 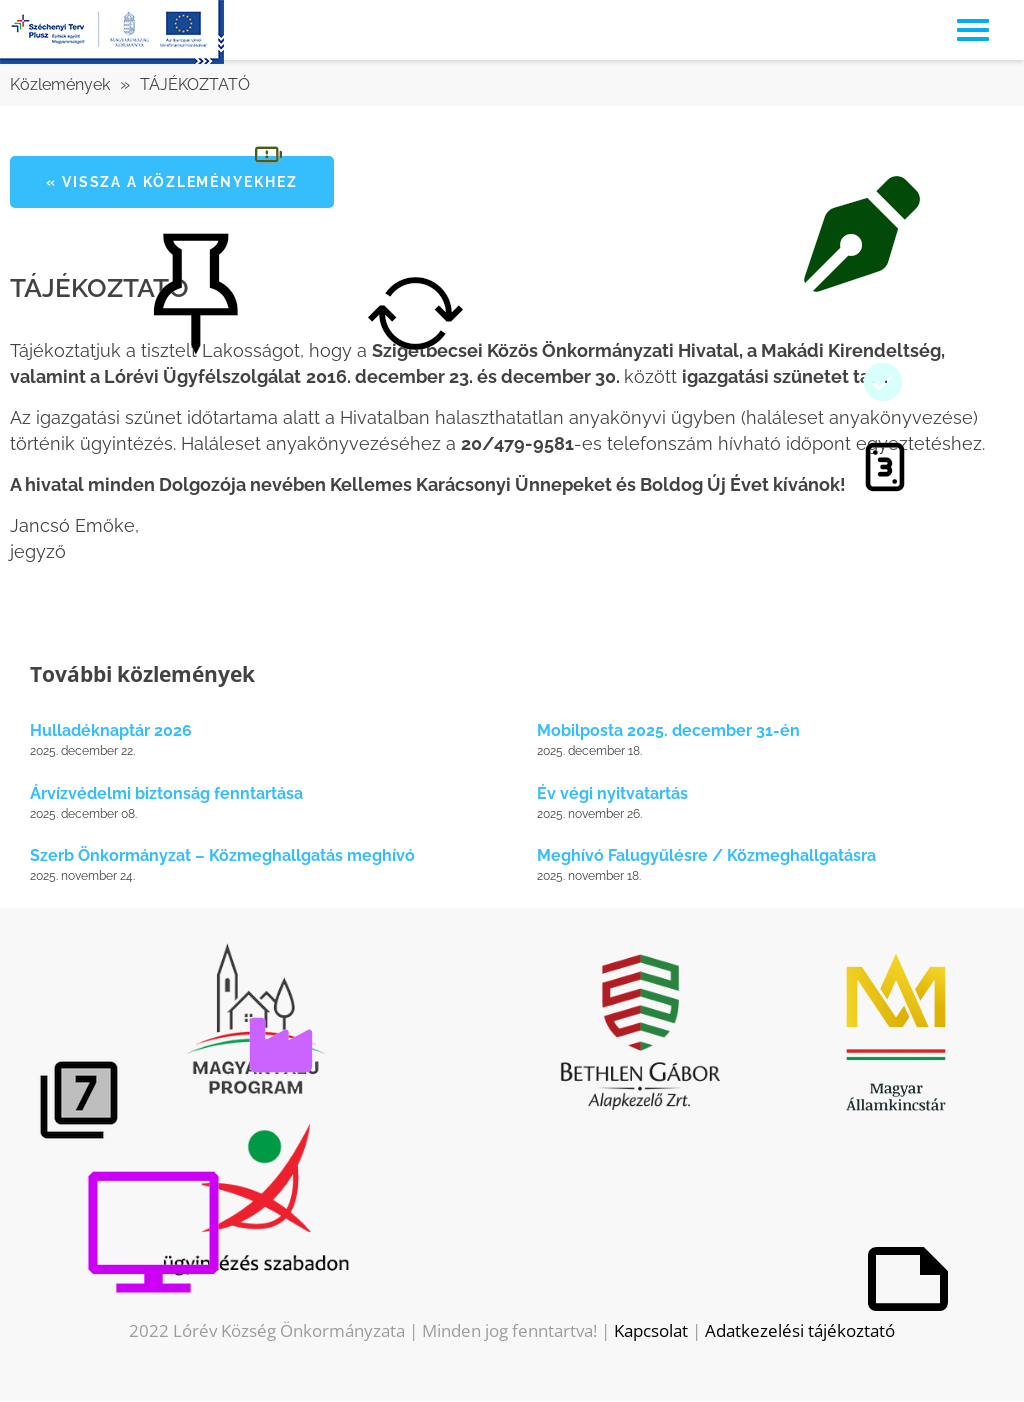 What do you see at coordinates (883, 382) in the screenshot?
I see `indicates a test or validation has passed` at bounding box center [883, 382].